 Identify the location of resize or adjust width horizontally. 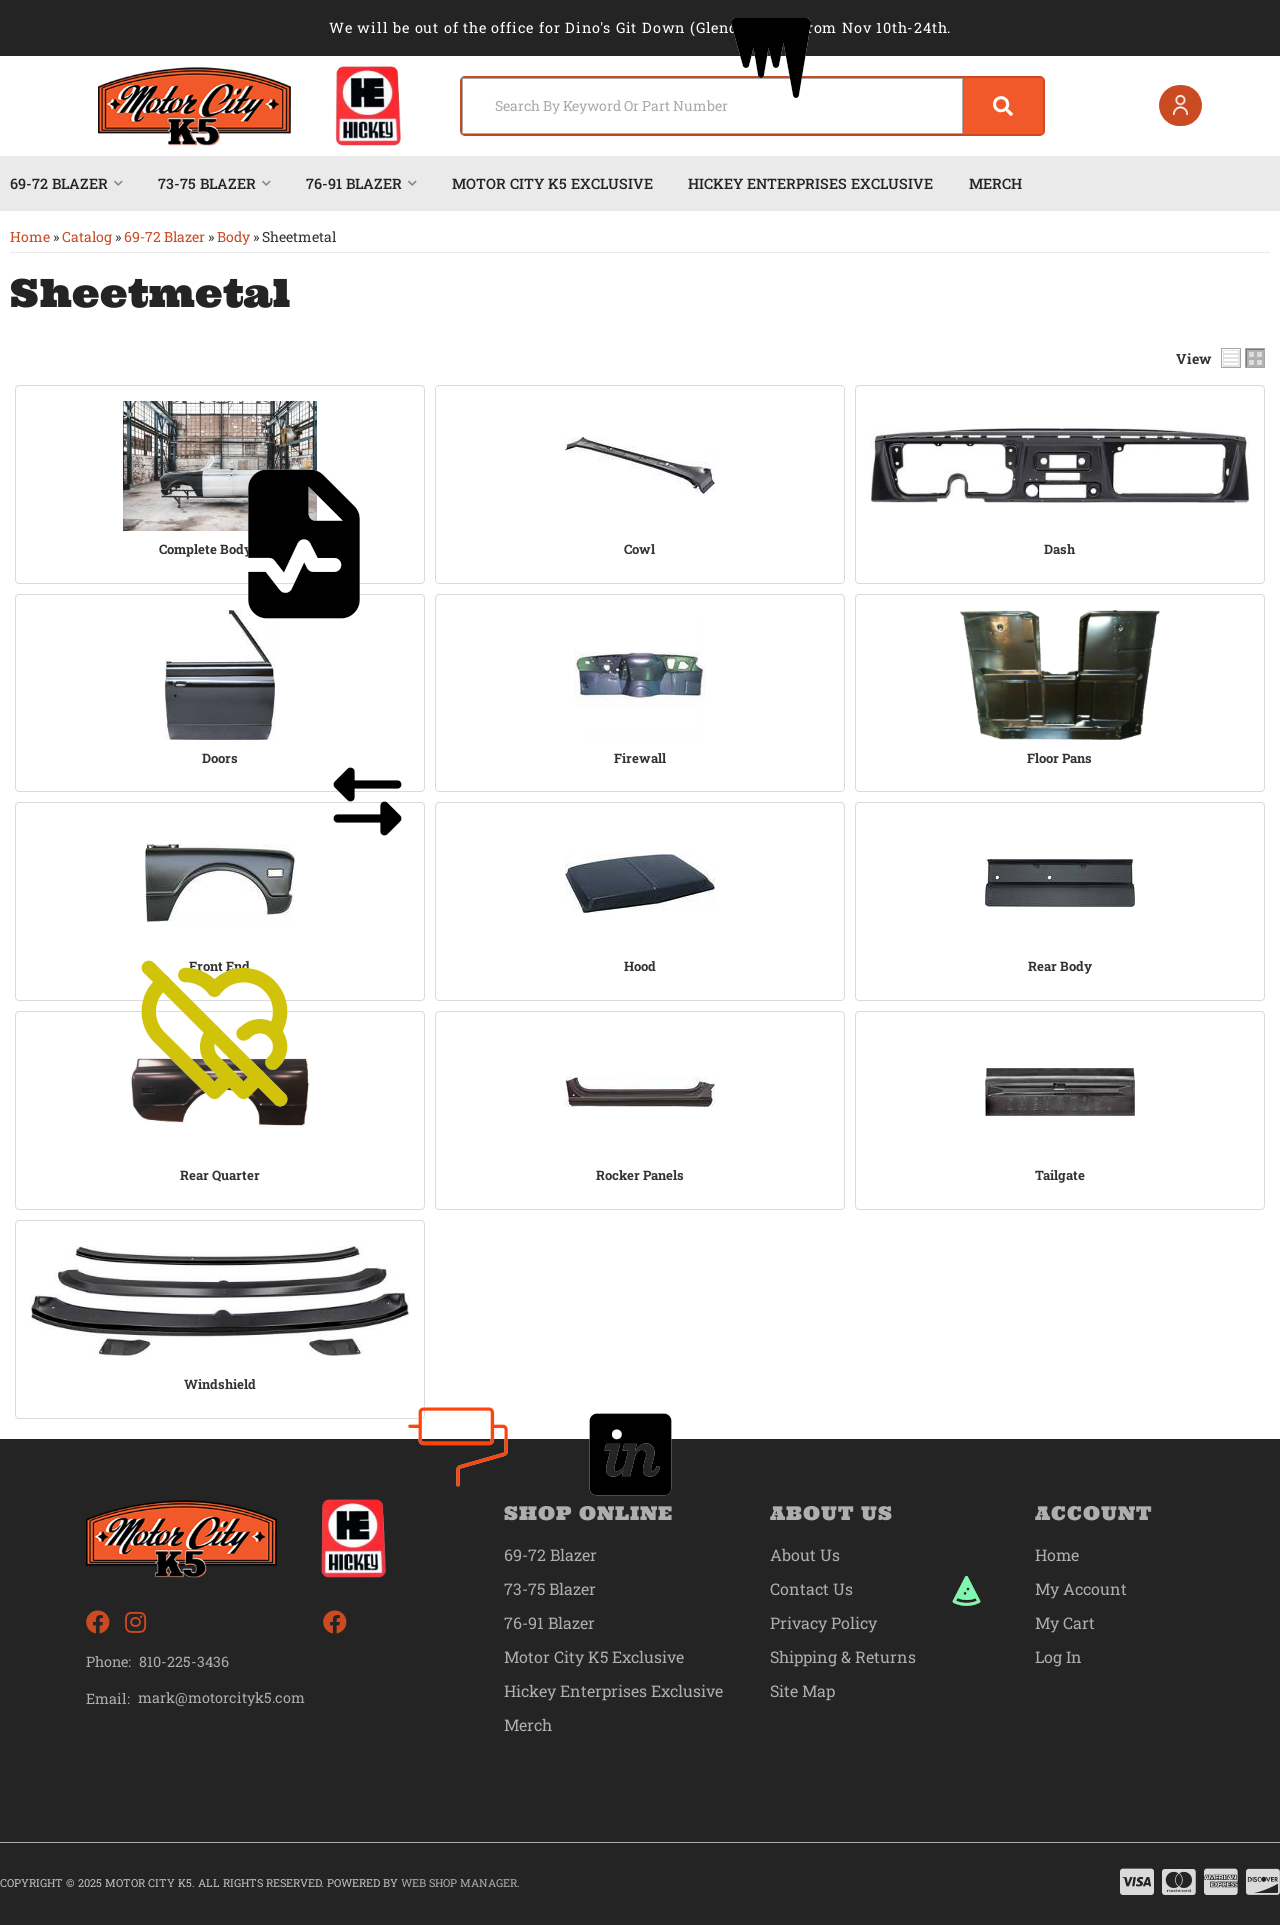
(367, 801).